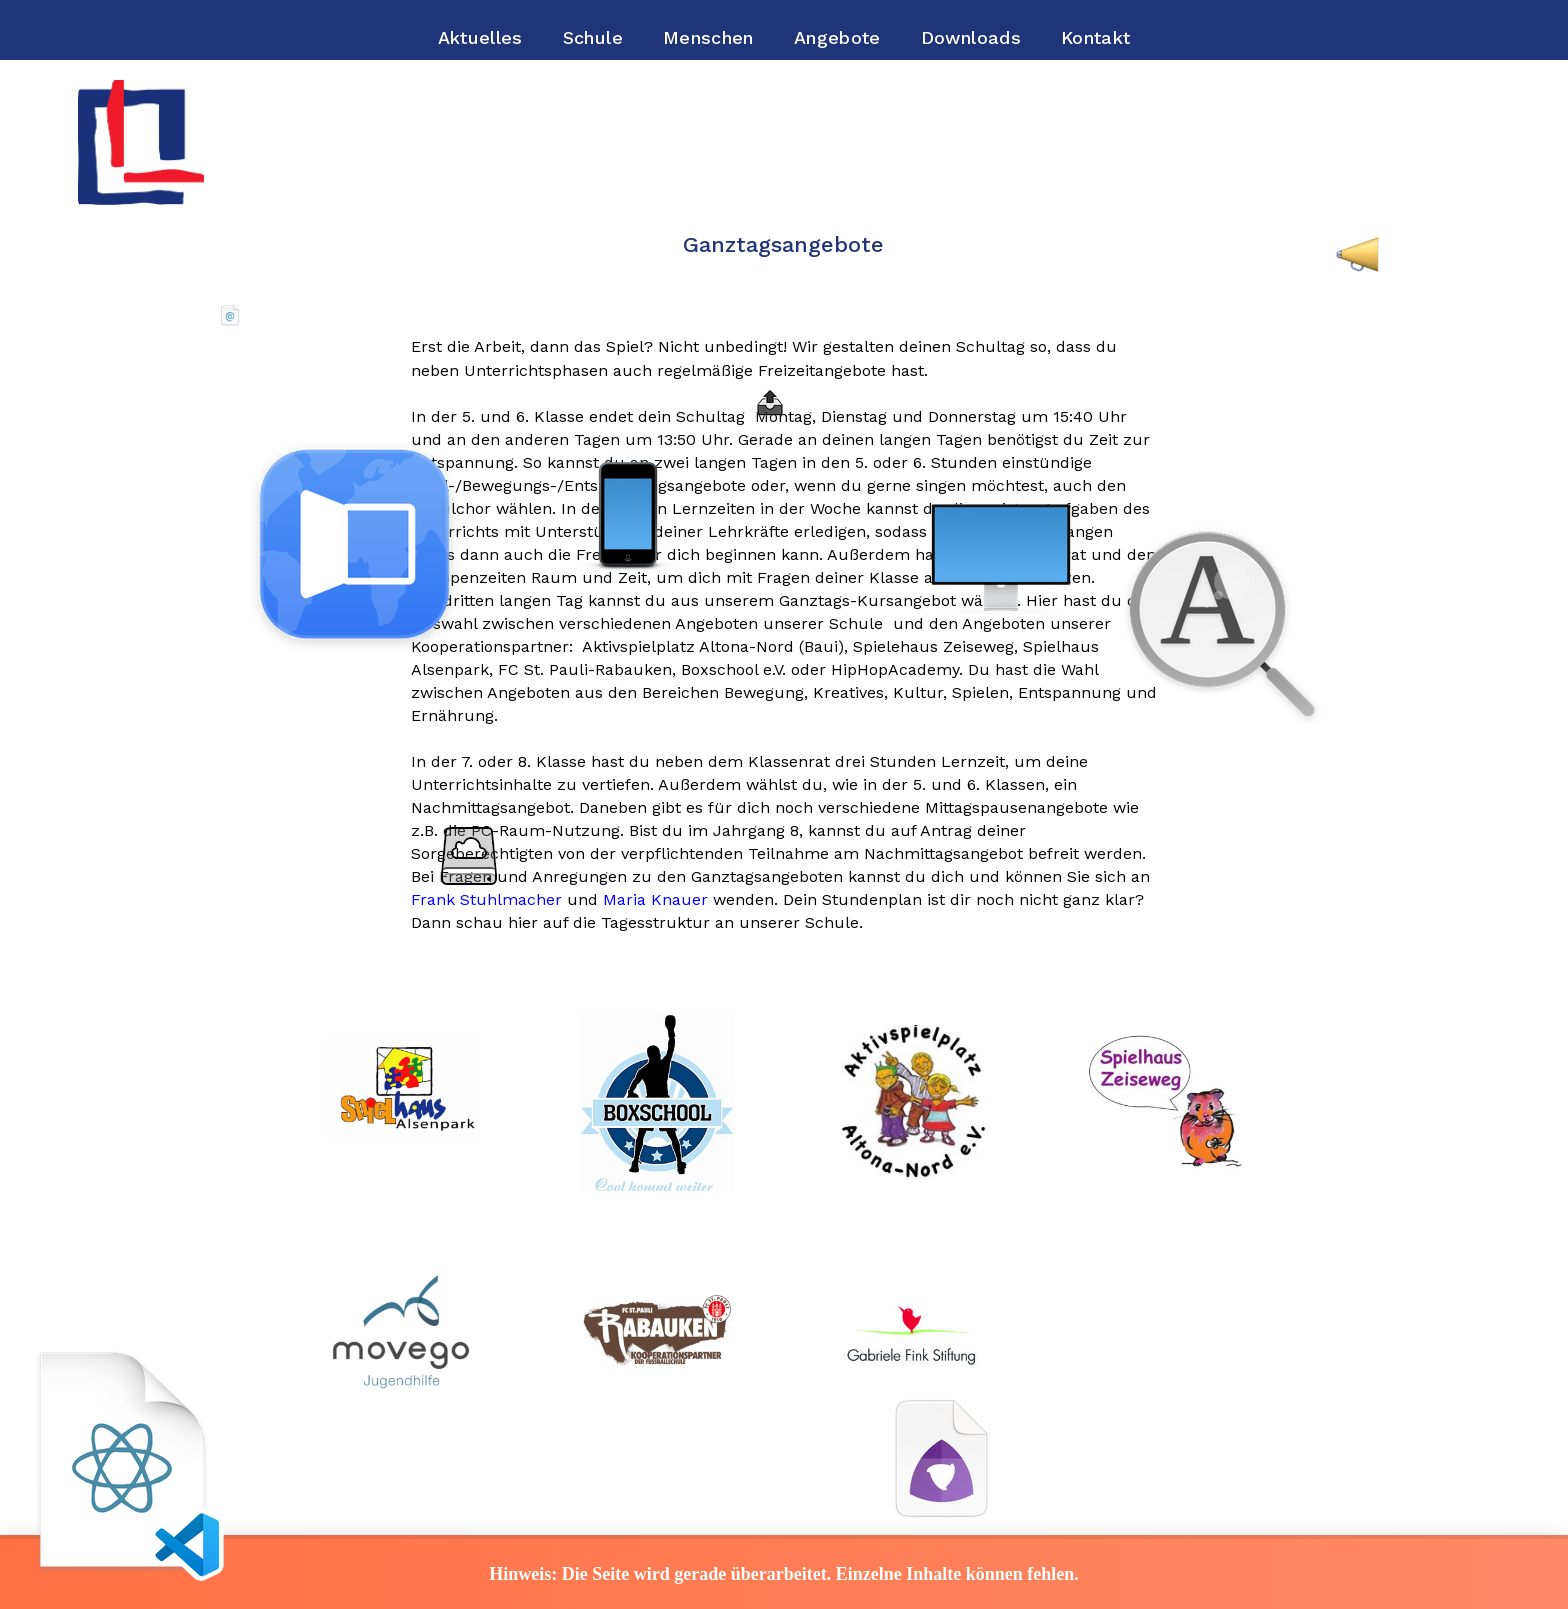 Image resolution: width=1568 pixels, height=1609 pixels. Describe the element at coordinates (230, 315) in the screenshot. I see `an email message file` at that location.